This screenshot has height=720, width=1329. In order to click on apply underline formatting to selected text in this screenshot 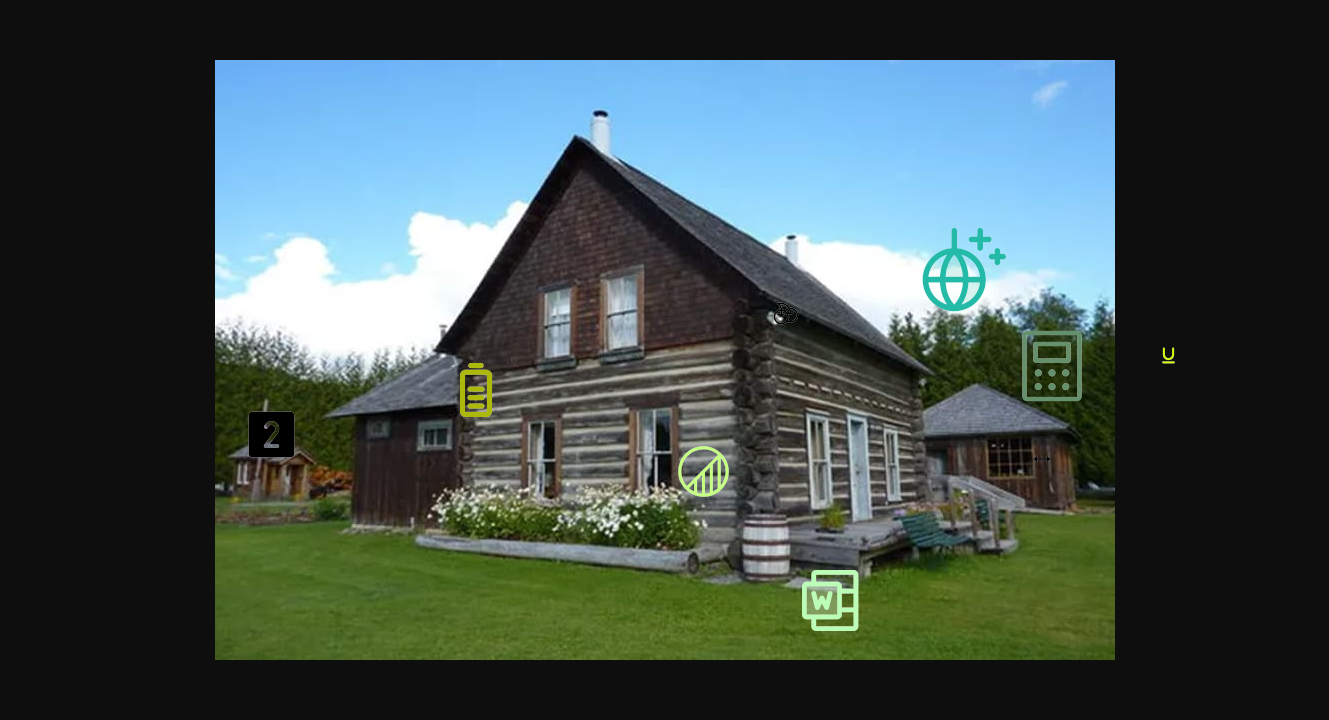, I will do `click(1168, 354)`.